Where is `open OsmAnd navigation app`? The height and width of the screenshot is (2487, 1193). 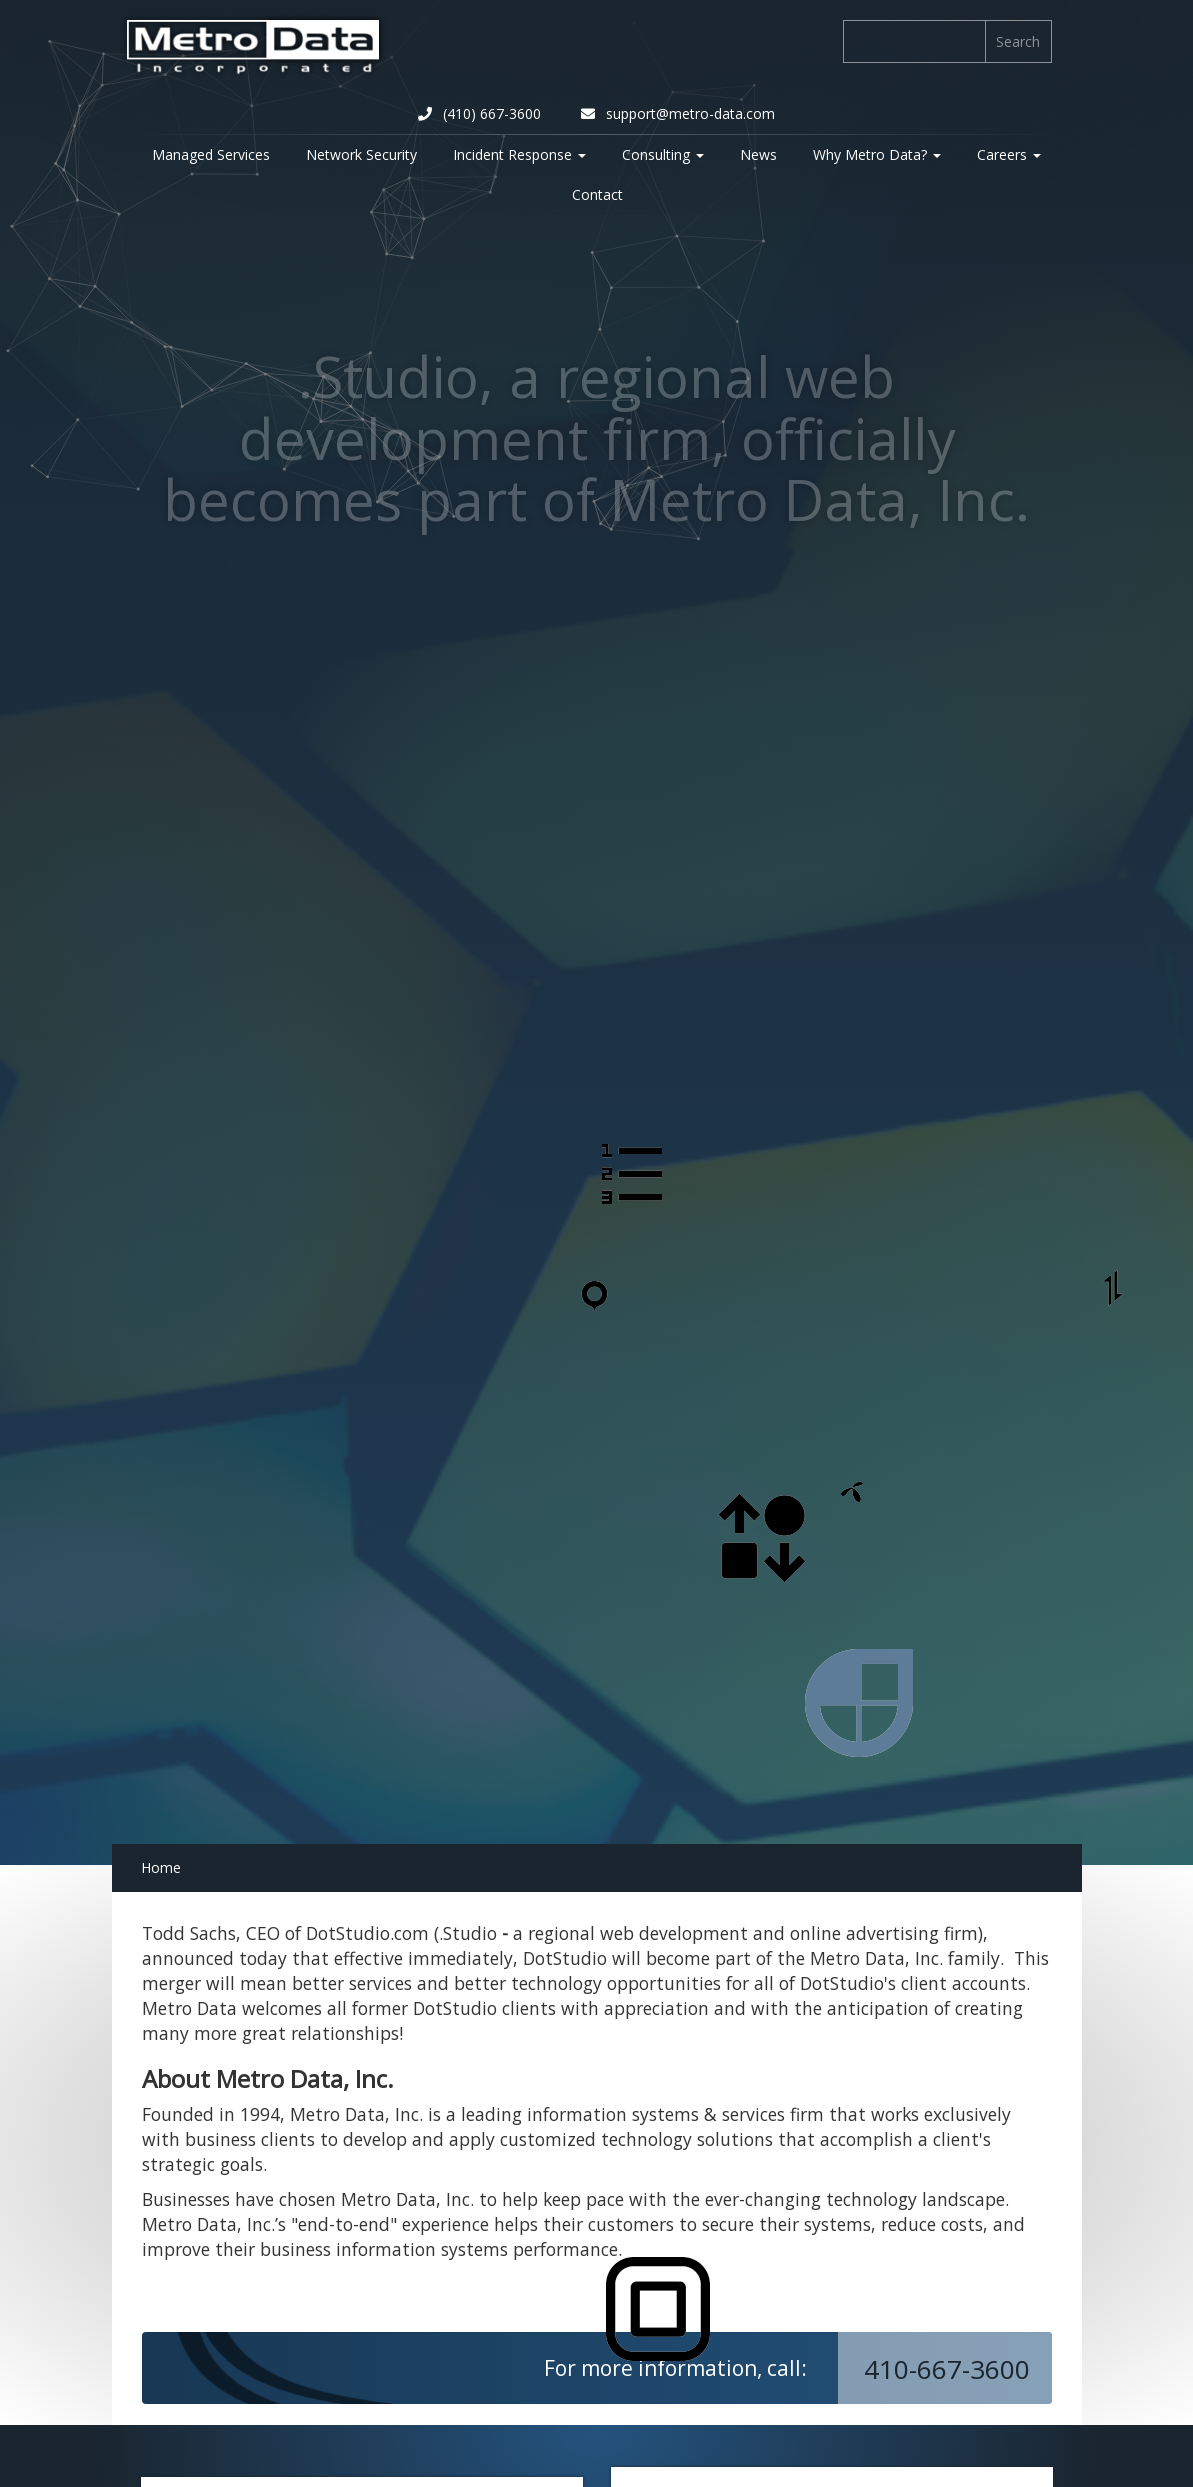 open OsmAnd navigation app is located at coordinates (594, 1295).